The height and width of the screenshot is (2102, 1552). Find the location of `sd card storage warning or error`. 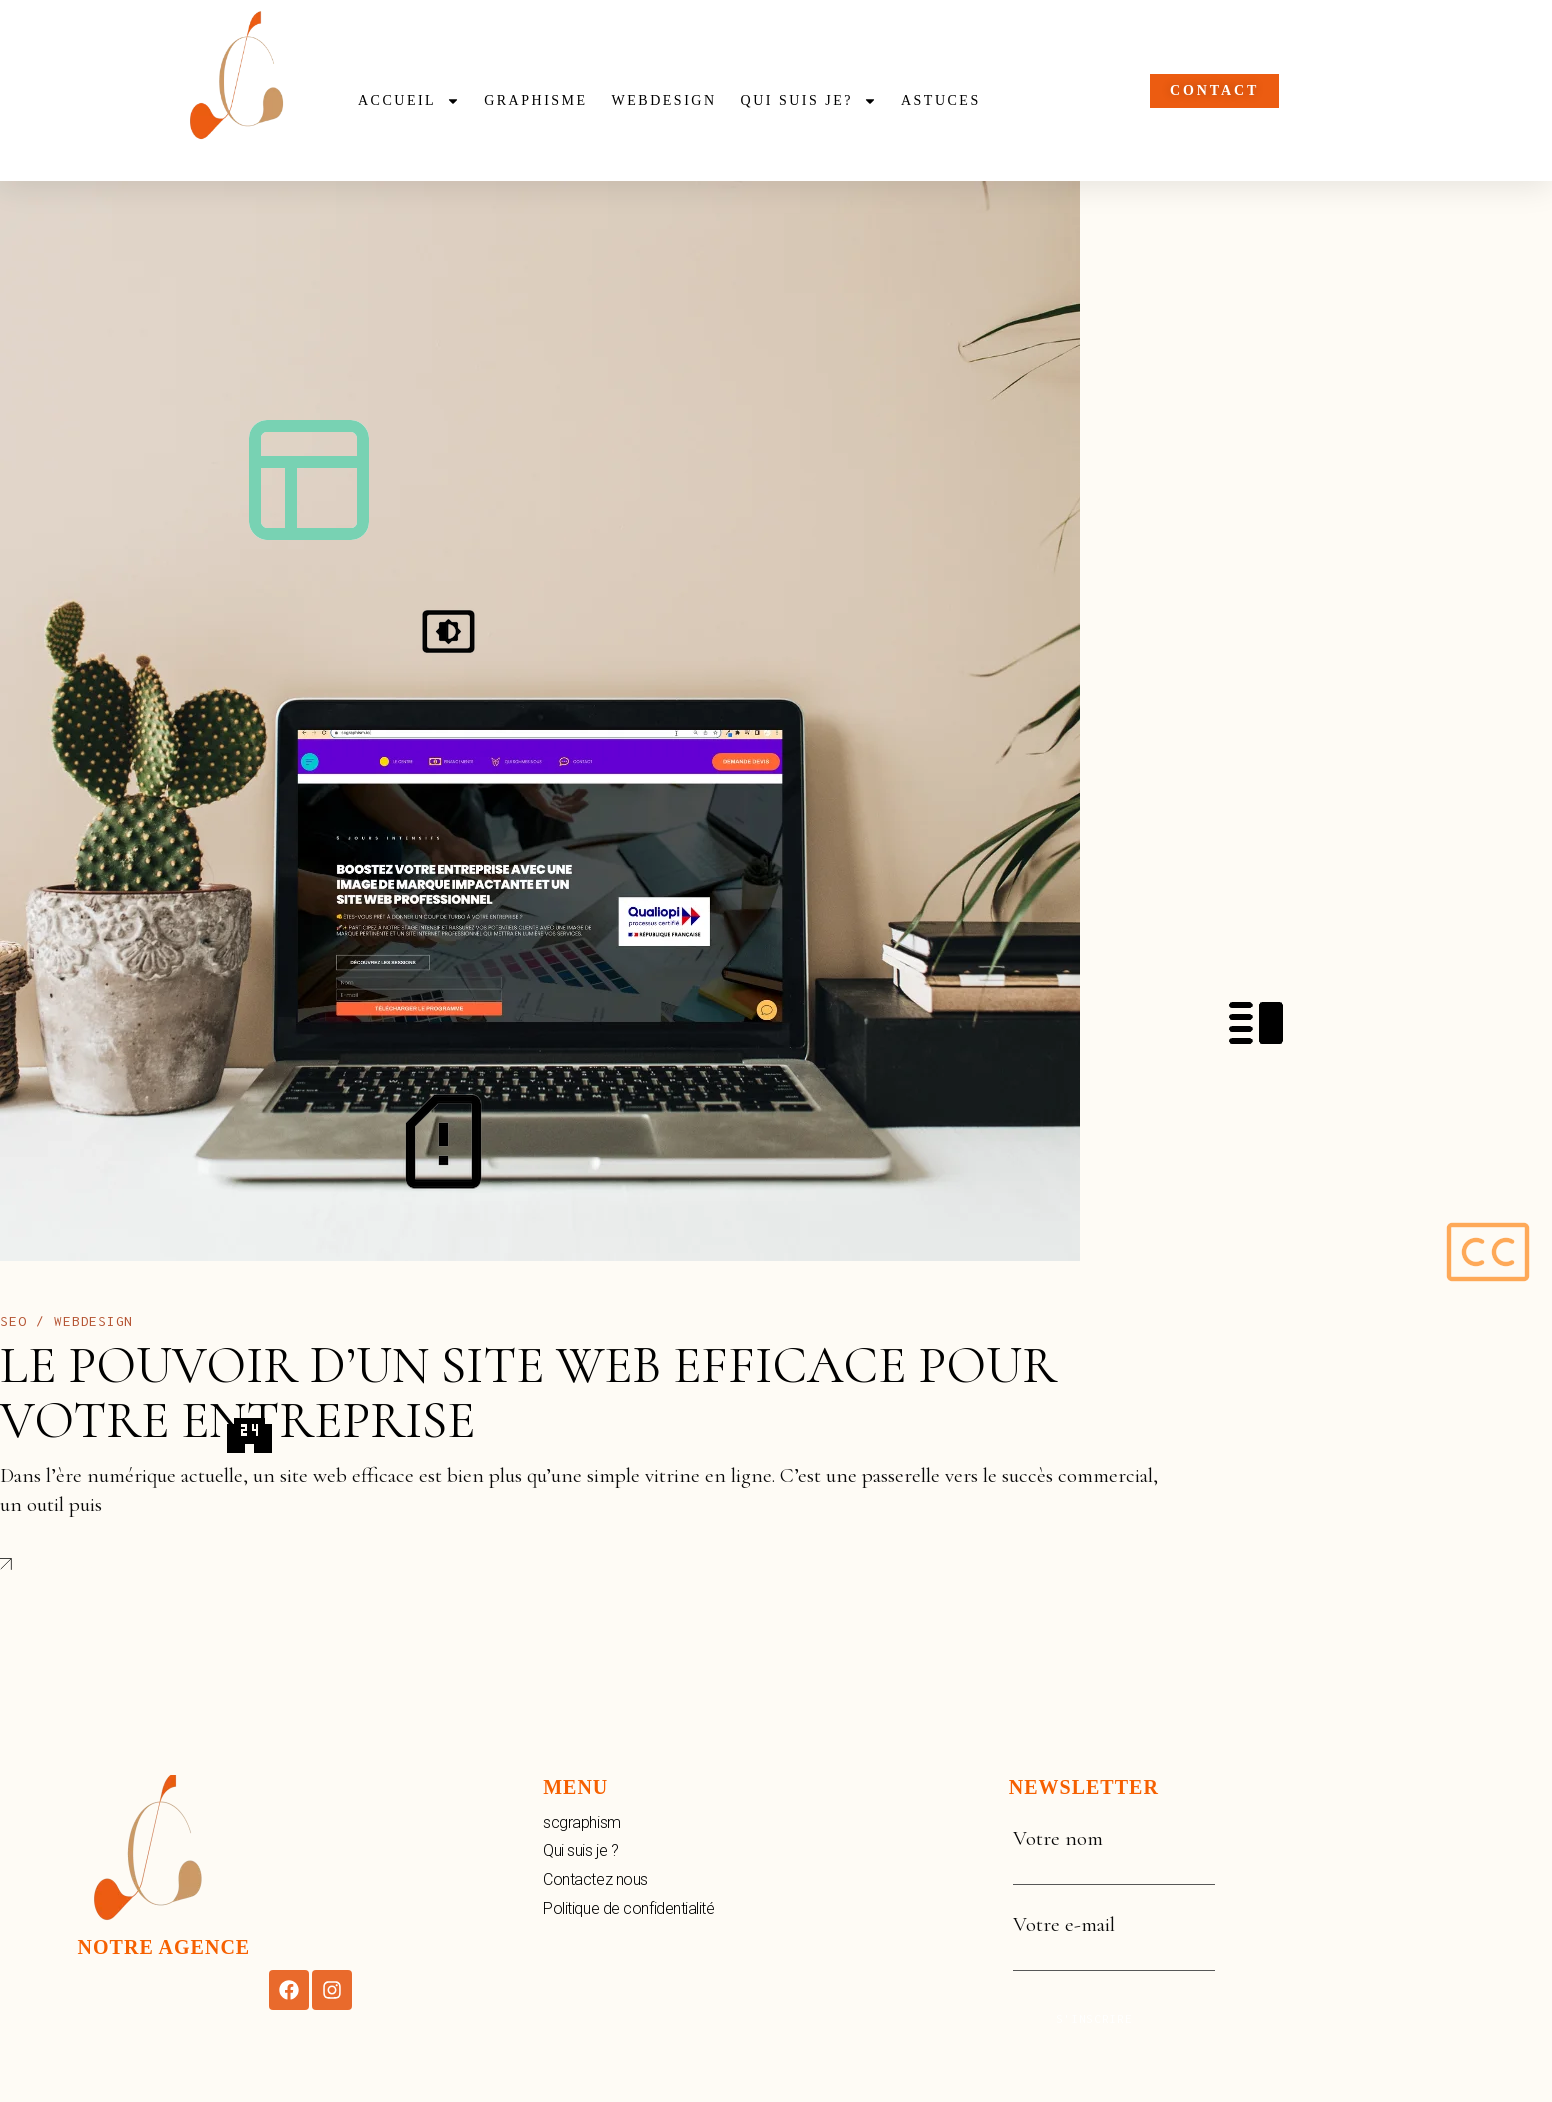

sd card storage warning or error is located at coordinates (443, 1141).